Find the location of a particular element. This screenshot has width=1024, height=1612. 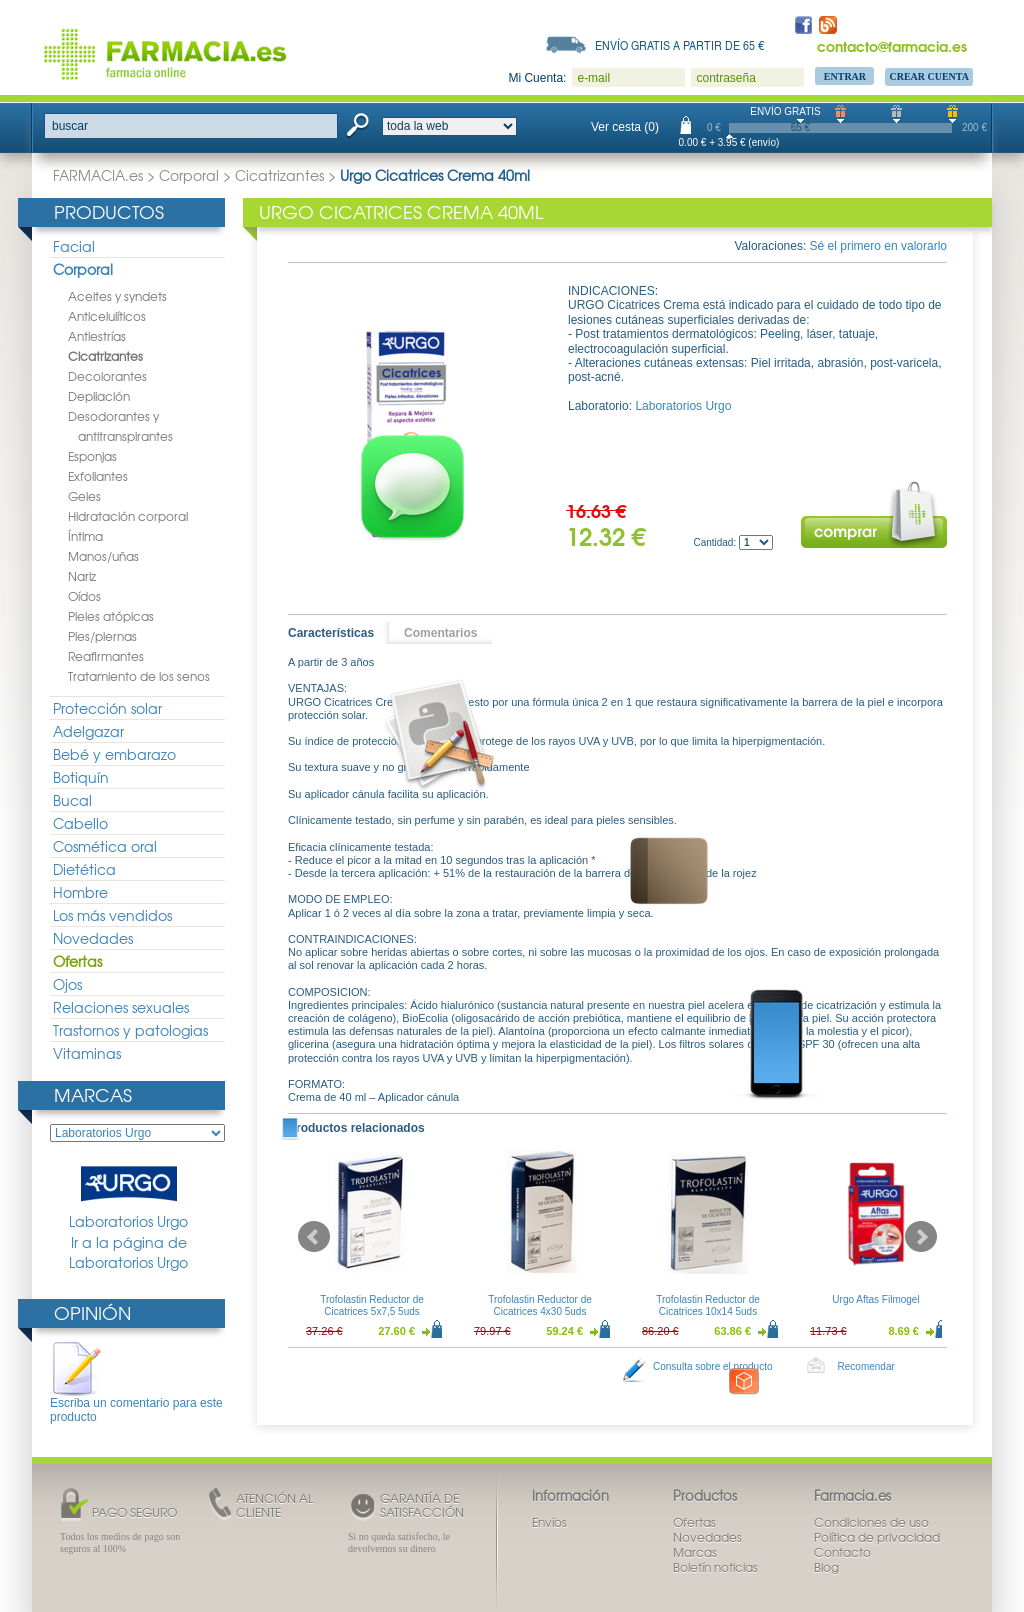

share content via messages is located at coordinates (412, 486).